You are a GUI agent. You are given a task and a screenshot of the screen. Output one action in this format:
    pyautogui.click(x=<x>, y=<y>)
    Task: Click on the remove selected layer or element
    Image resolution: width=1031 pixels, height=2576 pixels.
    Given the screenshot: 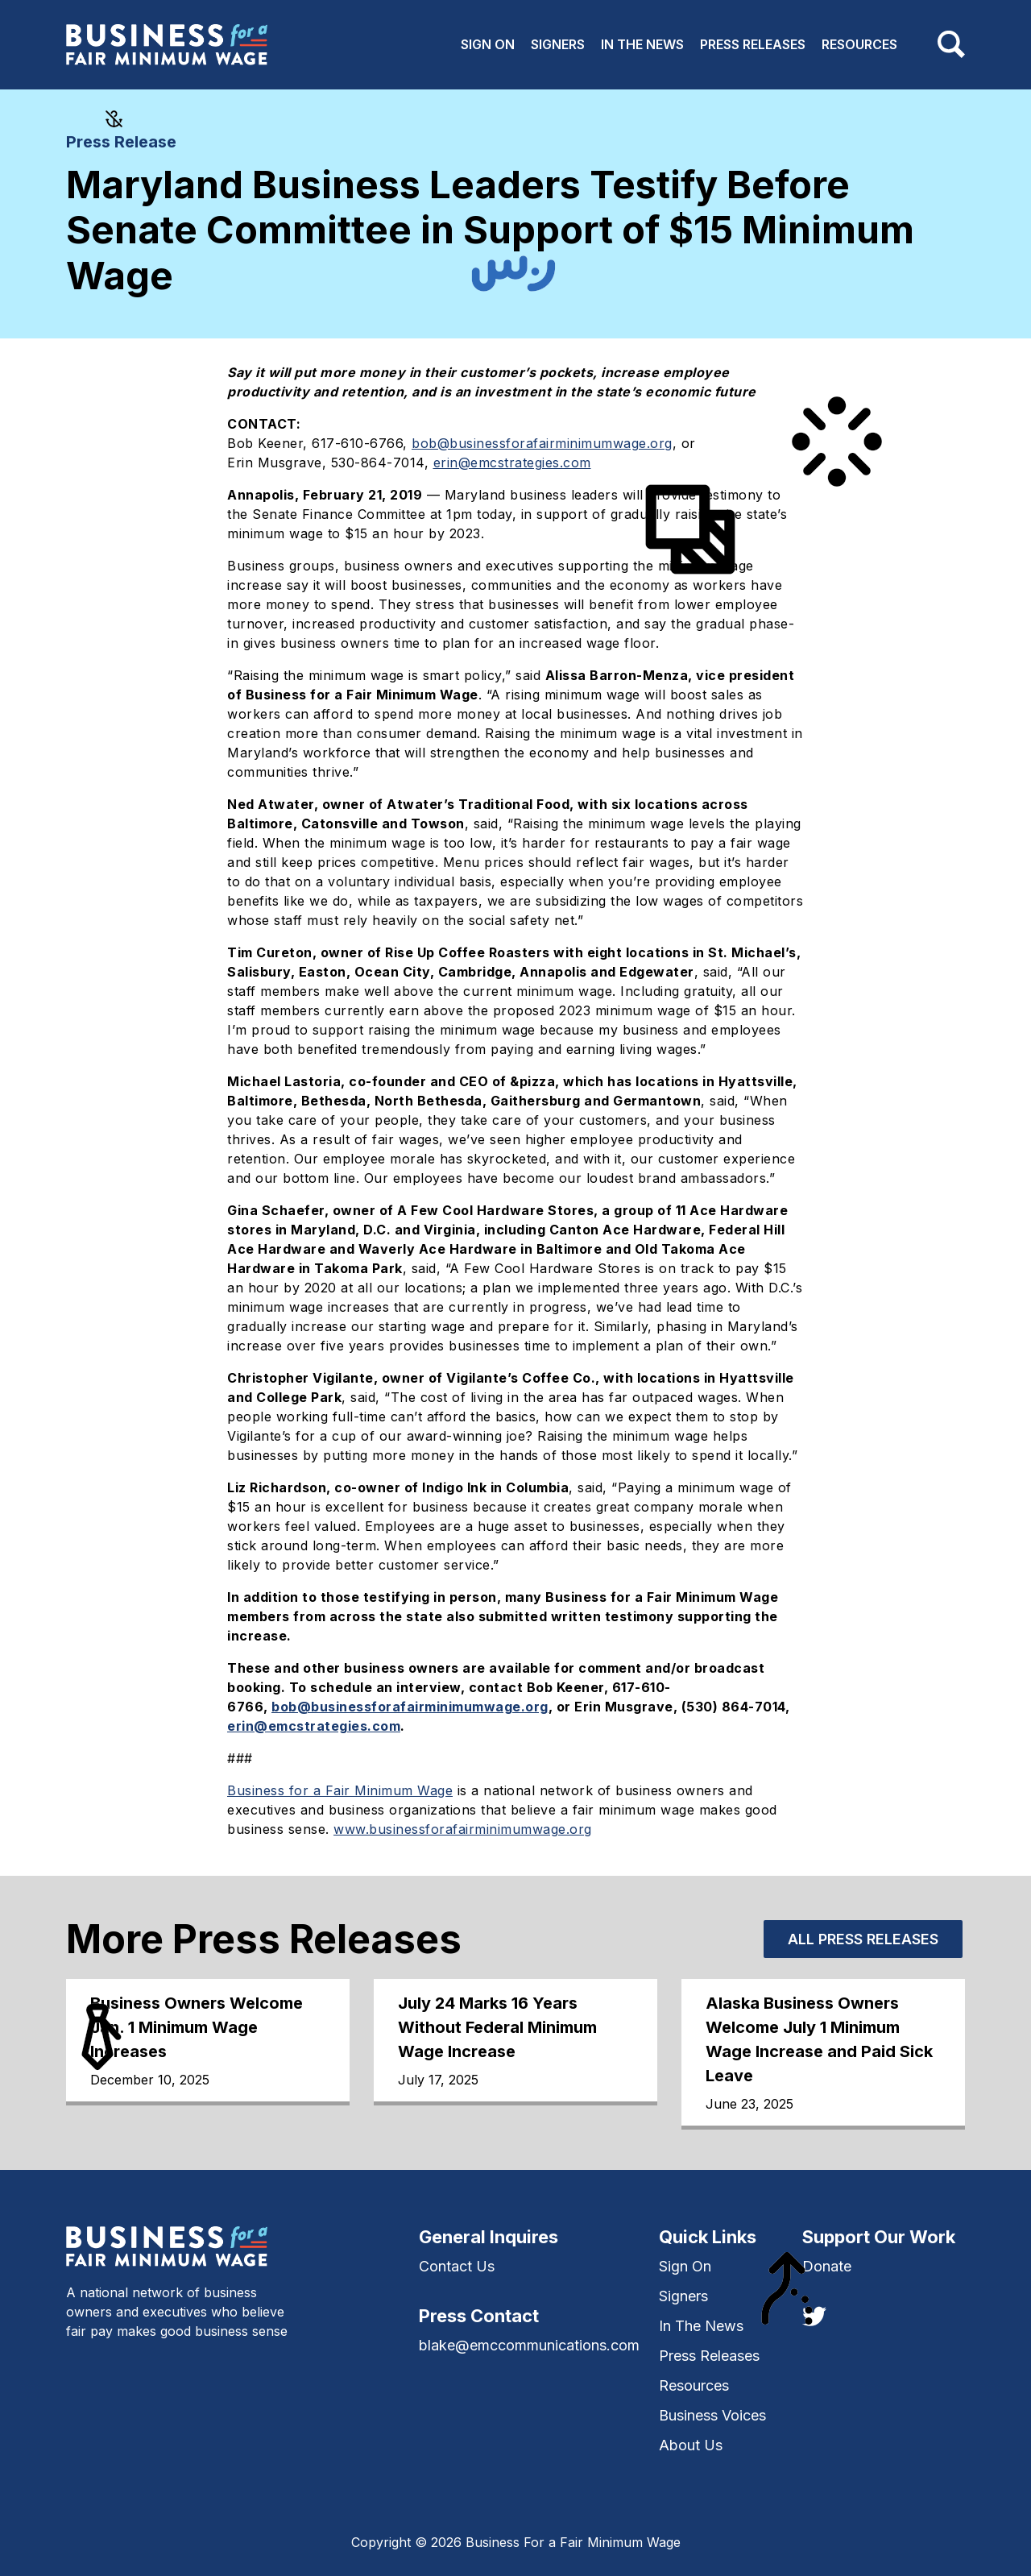 What is the action you would take?
    pyautogui.click(x=690, y=529)
    